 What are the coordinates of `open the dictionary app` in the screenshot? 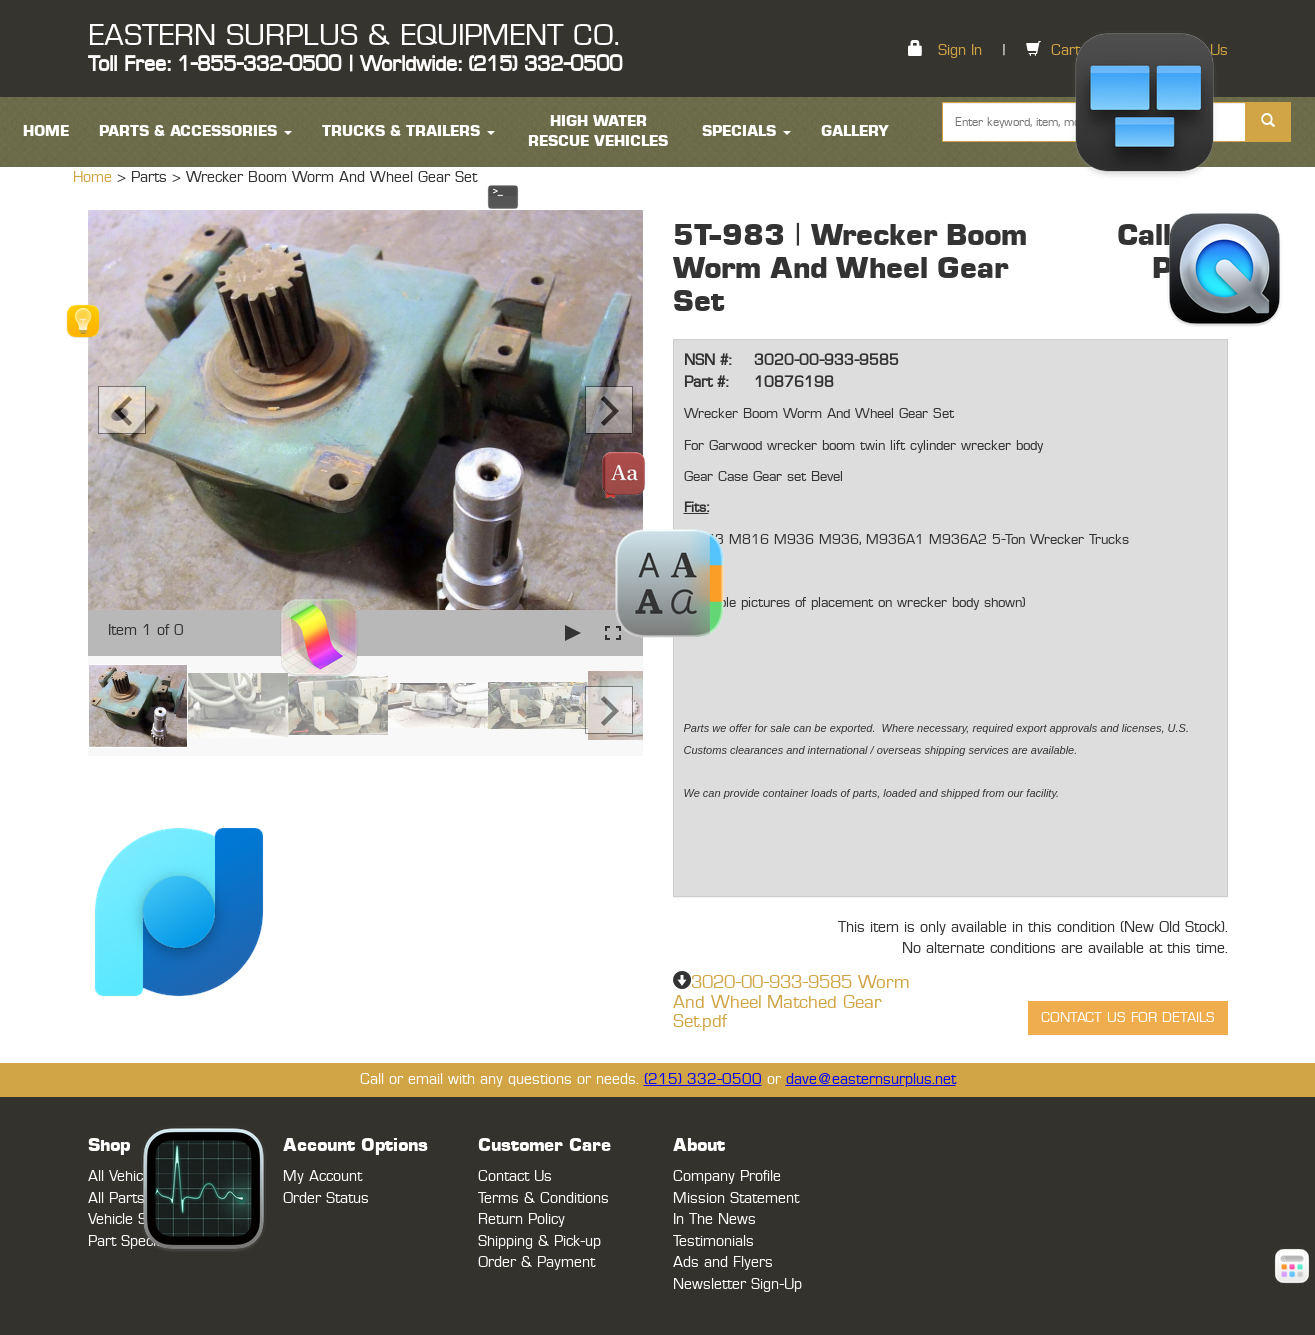 It's located at (623, 473).